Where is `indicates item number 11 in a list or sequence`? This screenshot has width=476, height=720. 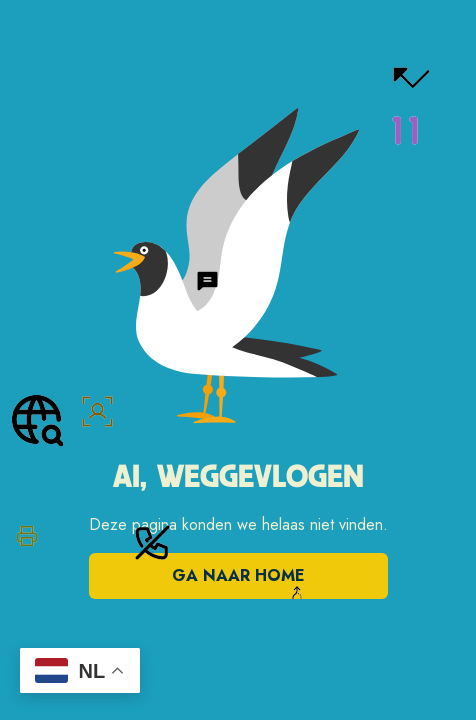
indicates item number 11 in a list or sequence is located at coordinates (406, 130).